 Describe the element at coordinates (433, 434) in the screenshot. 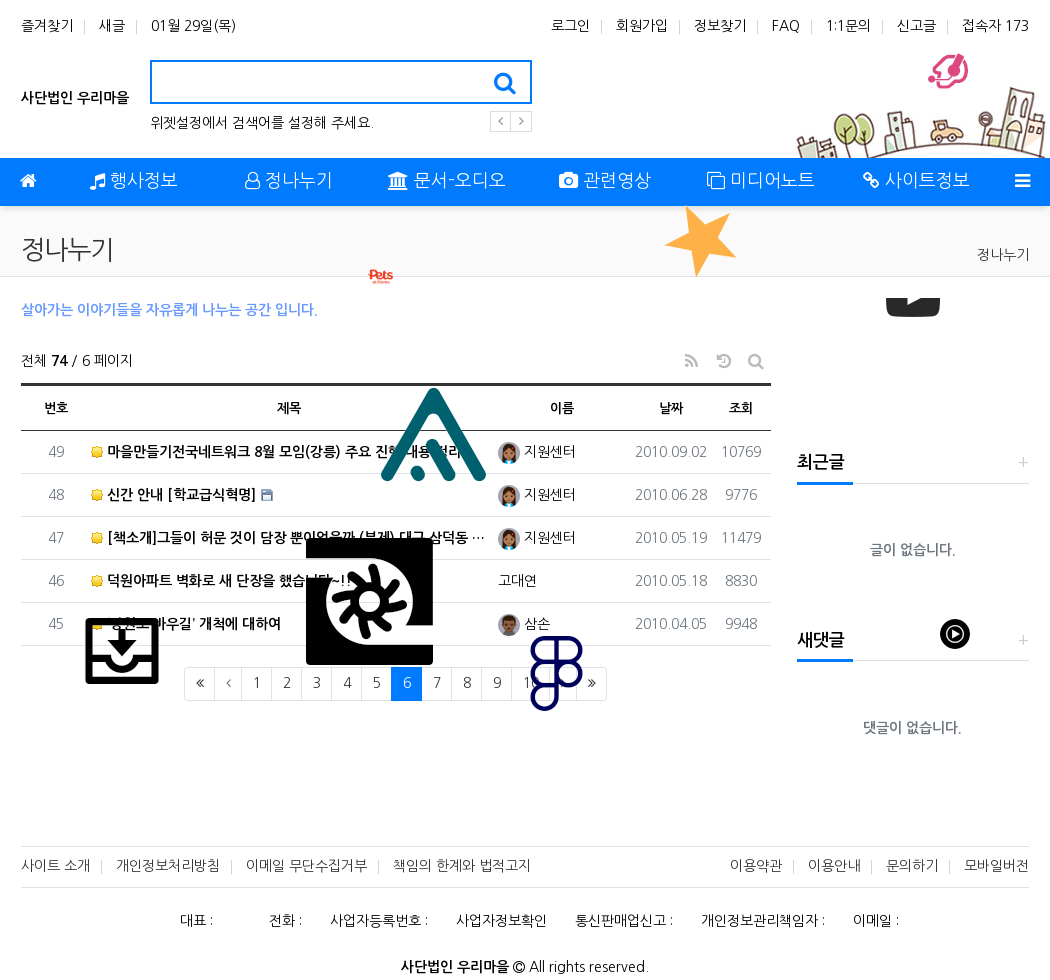

I see `open aegis authenticator app` at that location.